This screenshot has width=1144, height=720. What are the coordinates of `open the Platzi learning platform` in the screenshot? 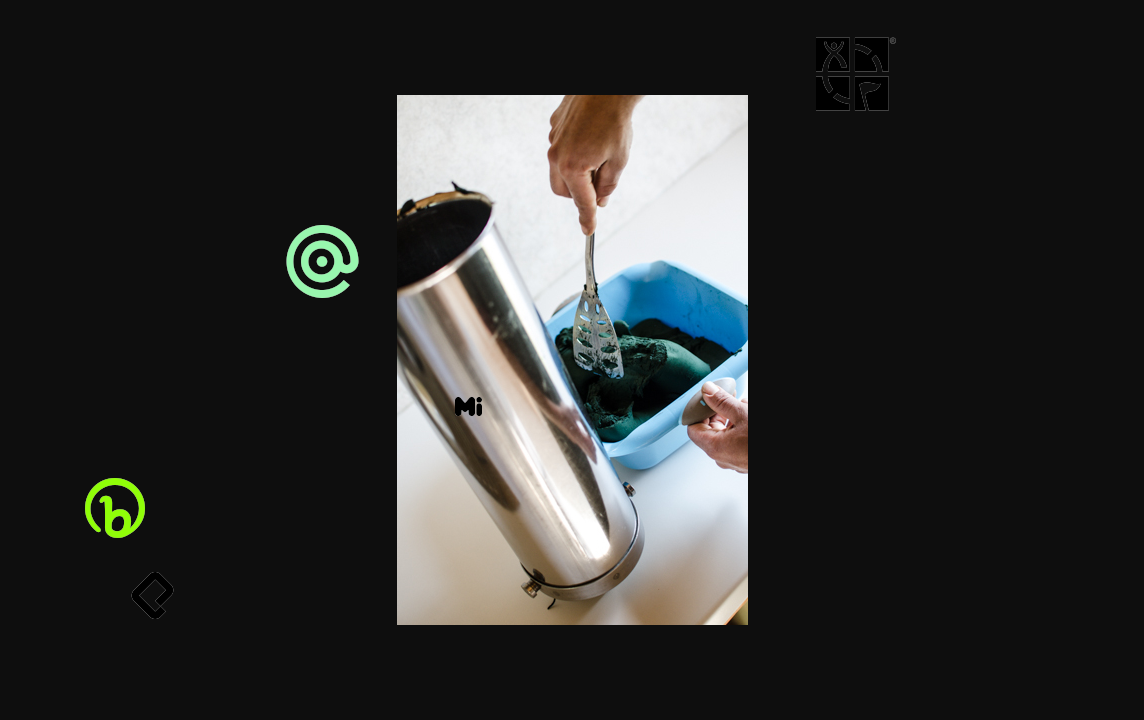 It's located at (152, 595).